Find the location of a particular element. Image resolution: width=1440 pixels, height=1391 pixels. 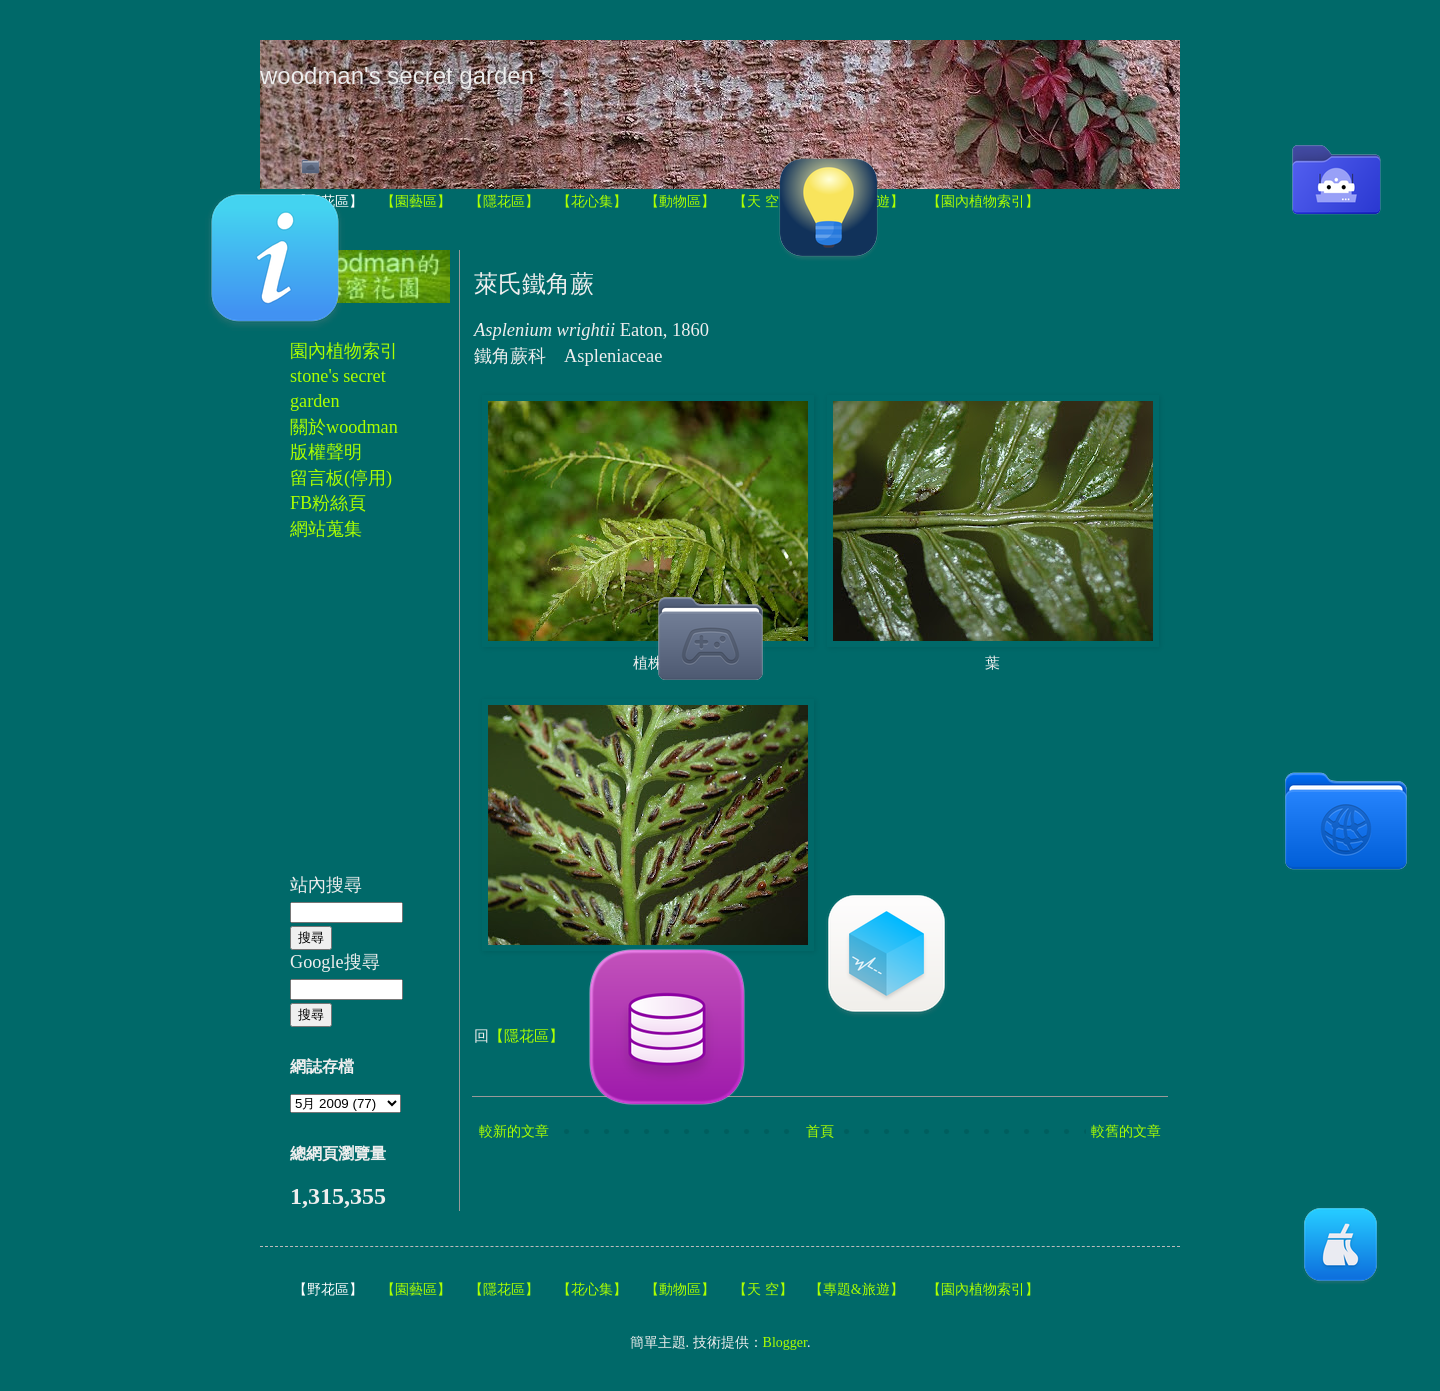

open your games folder is located at coordinates (710, 638).